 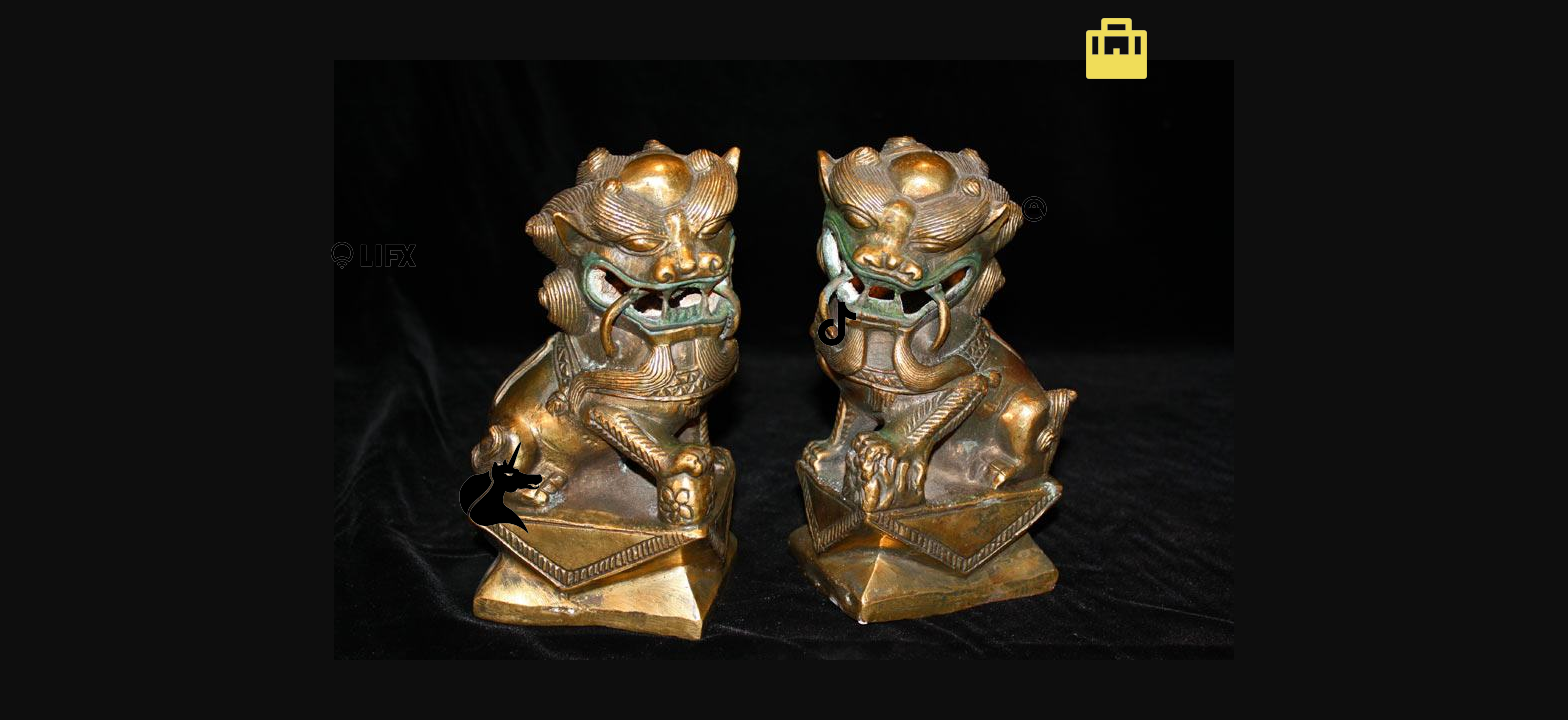 What do you see at coordinates (1116, 51) in the screenshot?
I see `access work or business documents` at bounding box center [1116, 51].